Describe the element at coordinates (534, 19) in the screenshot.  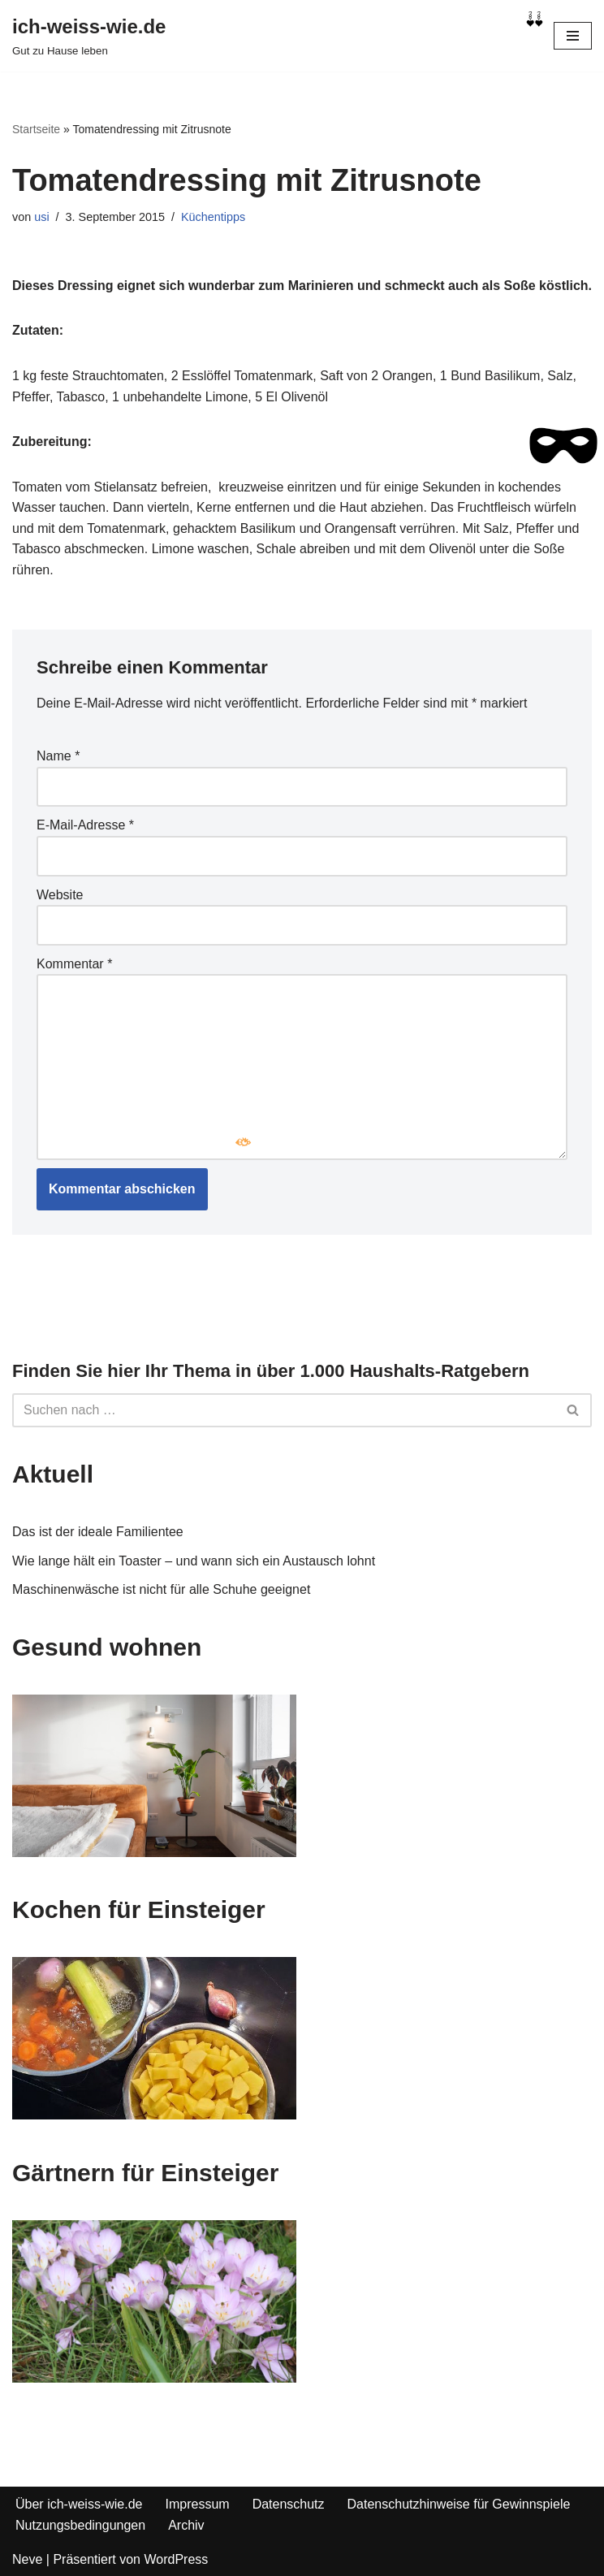
I see `browse heart-shaped earrings in jewelry collection` at that location.